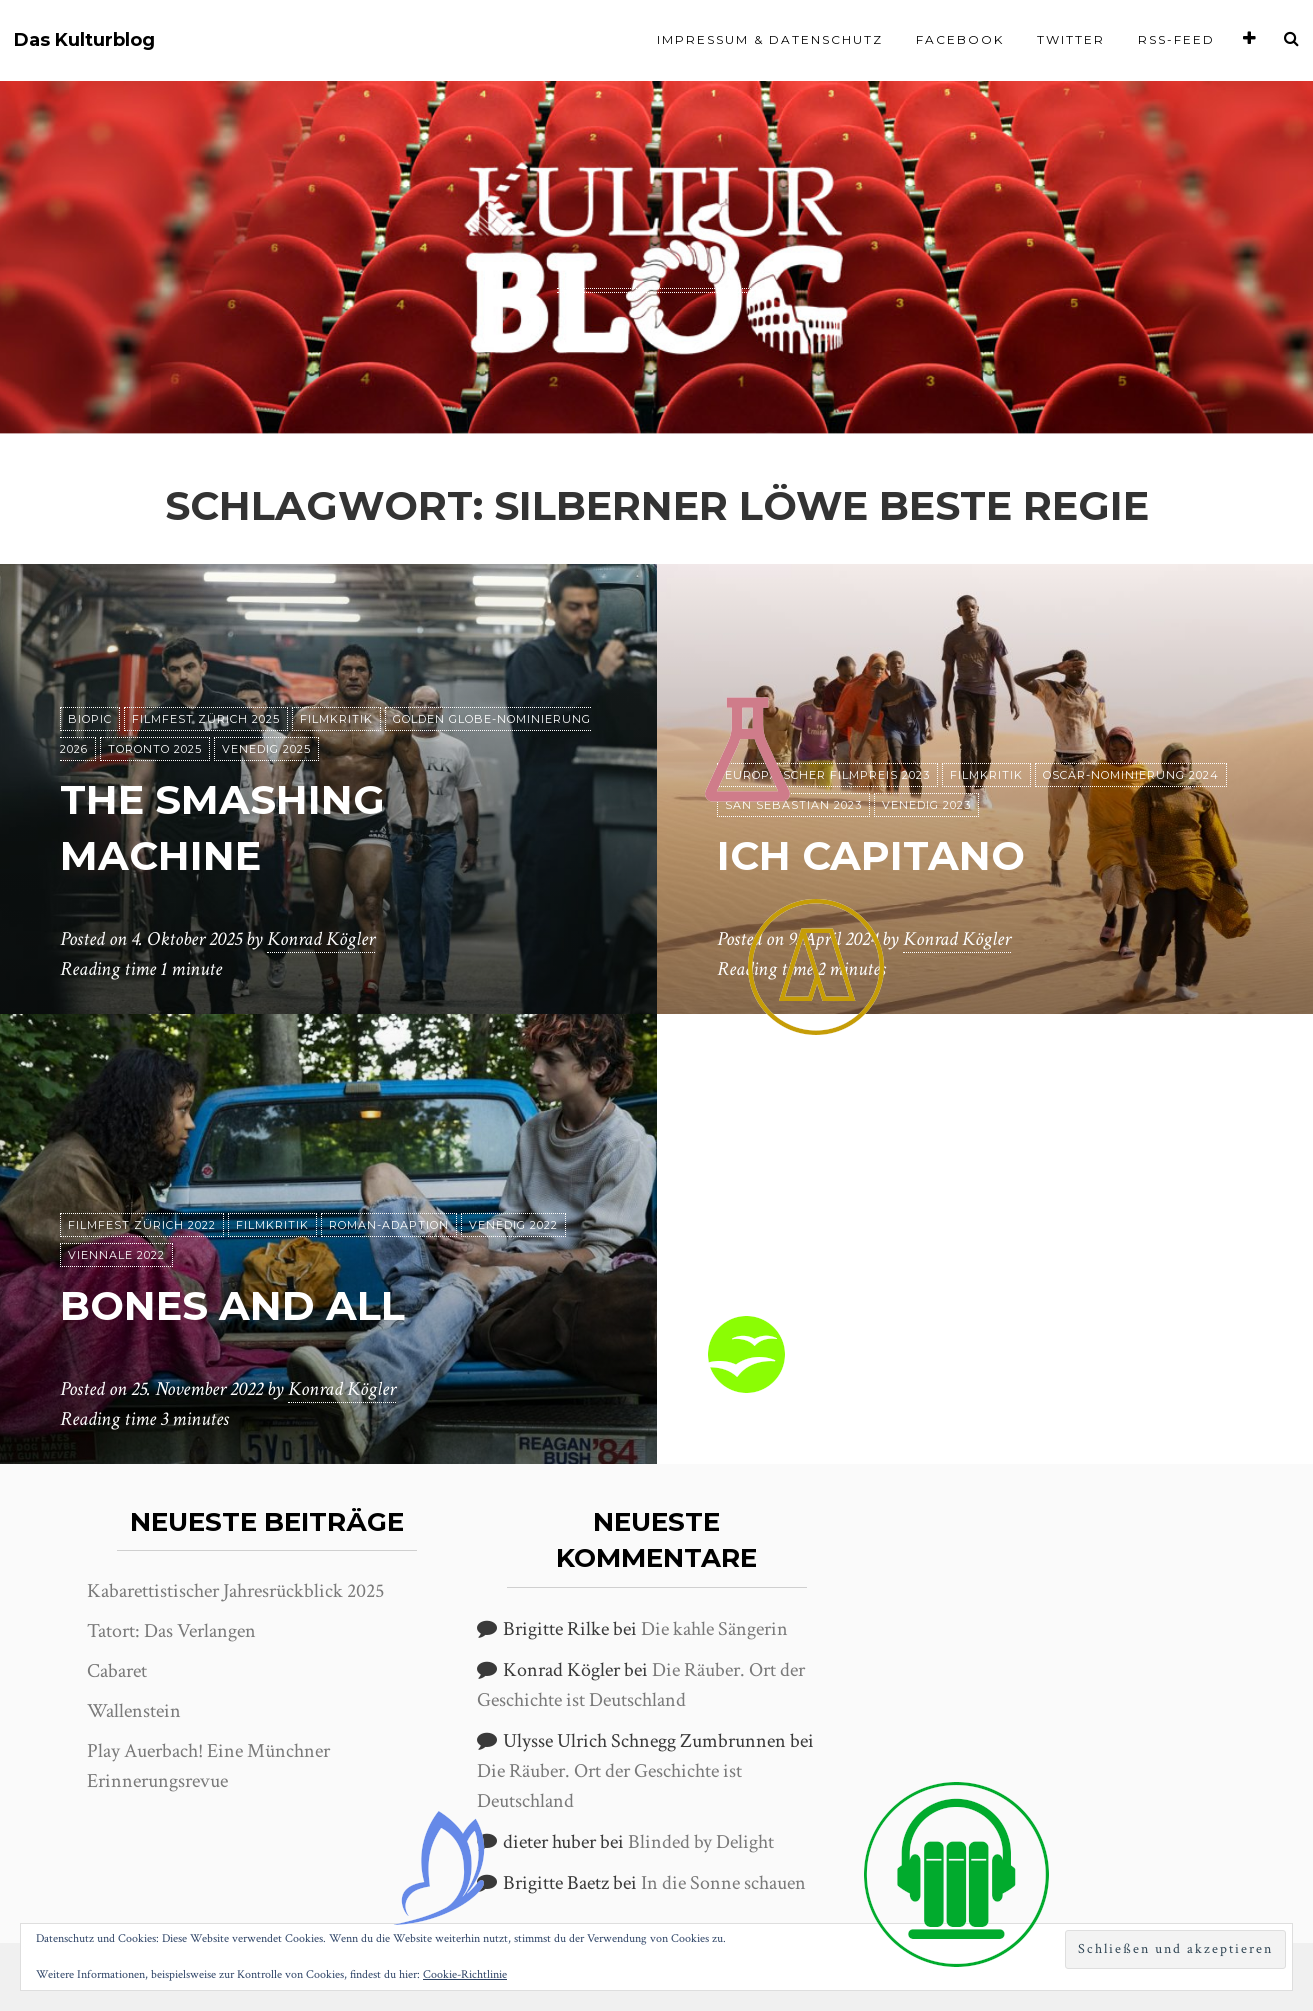 Image resolution: width=1313 pixels, height=2011 pixels. What do you see at coordinates (956, 1874) in the screenshot?
I see `open audiobookshelf app` at bounding box center [956, 1874].